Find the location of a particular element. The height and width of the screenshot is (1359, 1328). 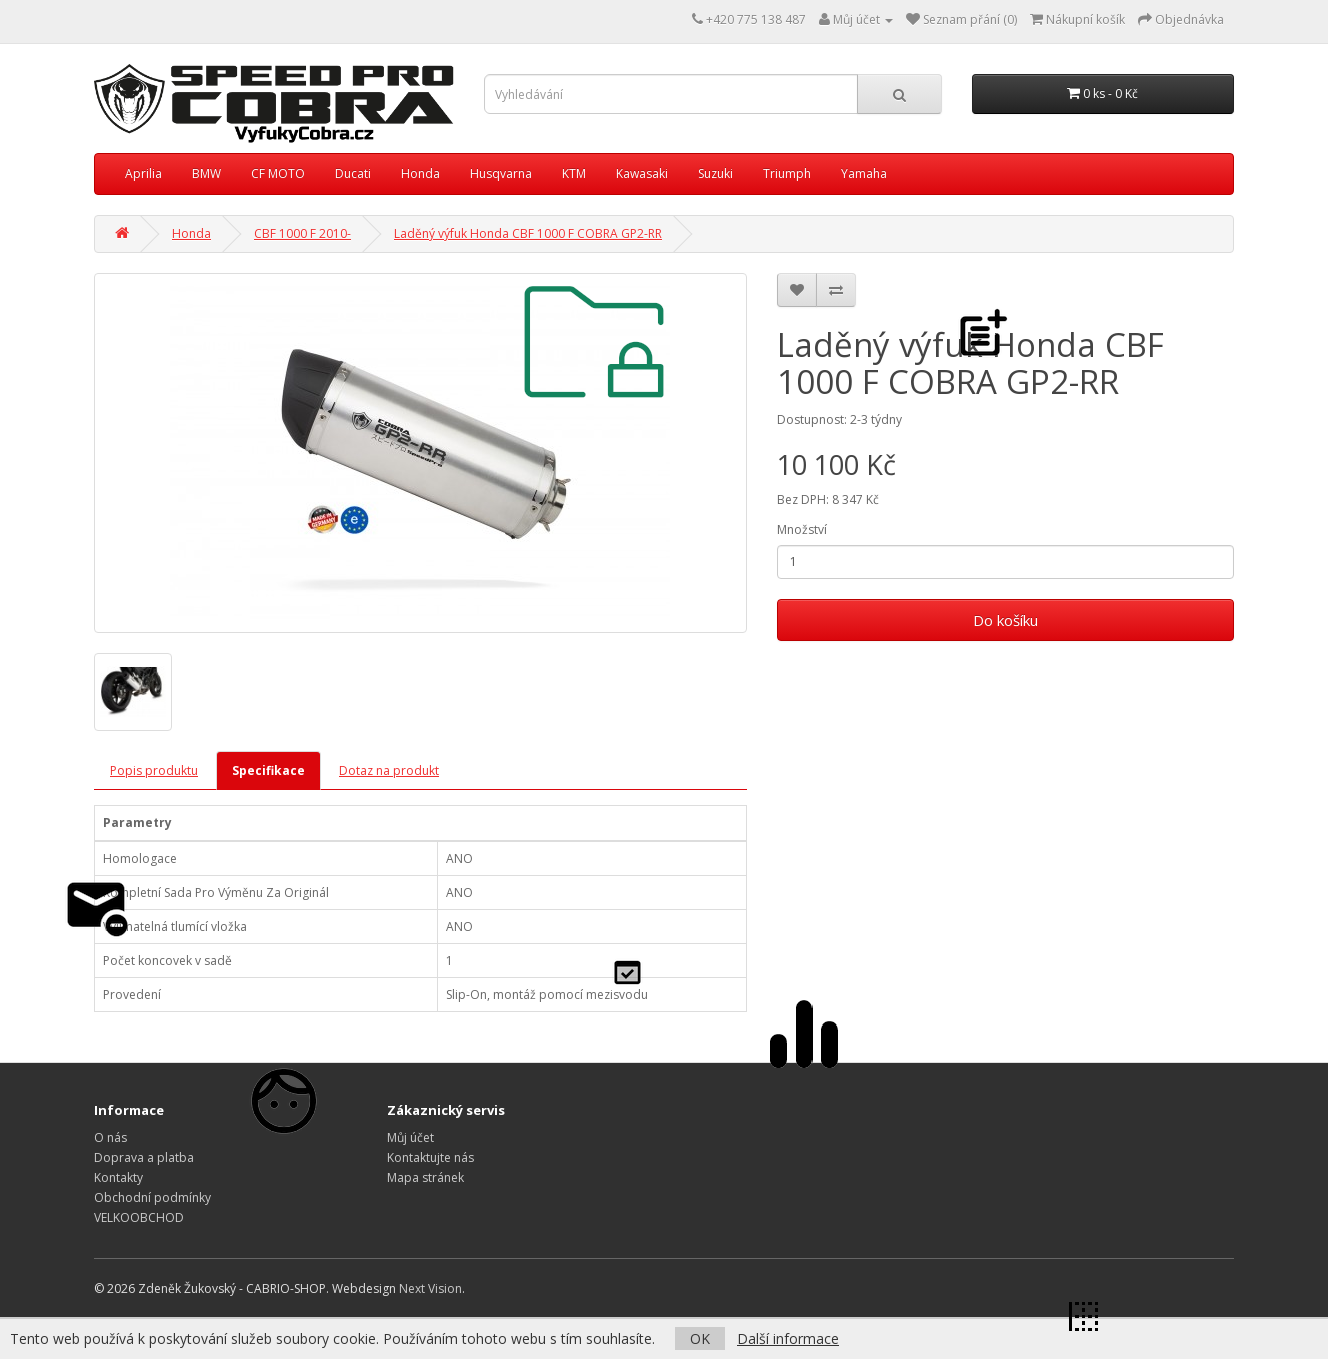

access a password-protected folder is located at coordinates (594, 339).